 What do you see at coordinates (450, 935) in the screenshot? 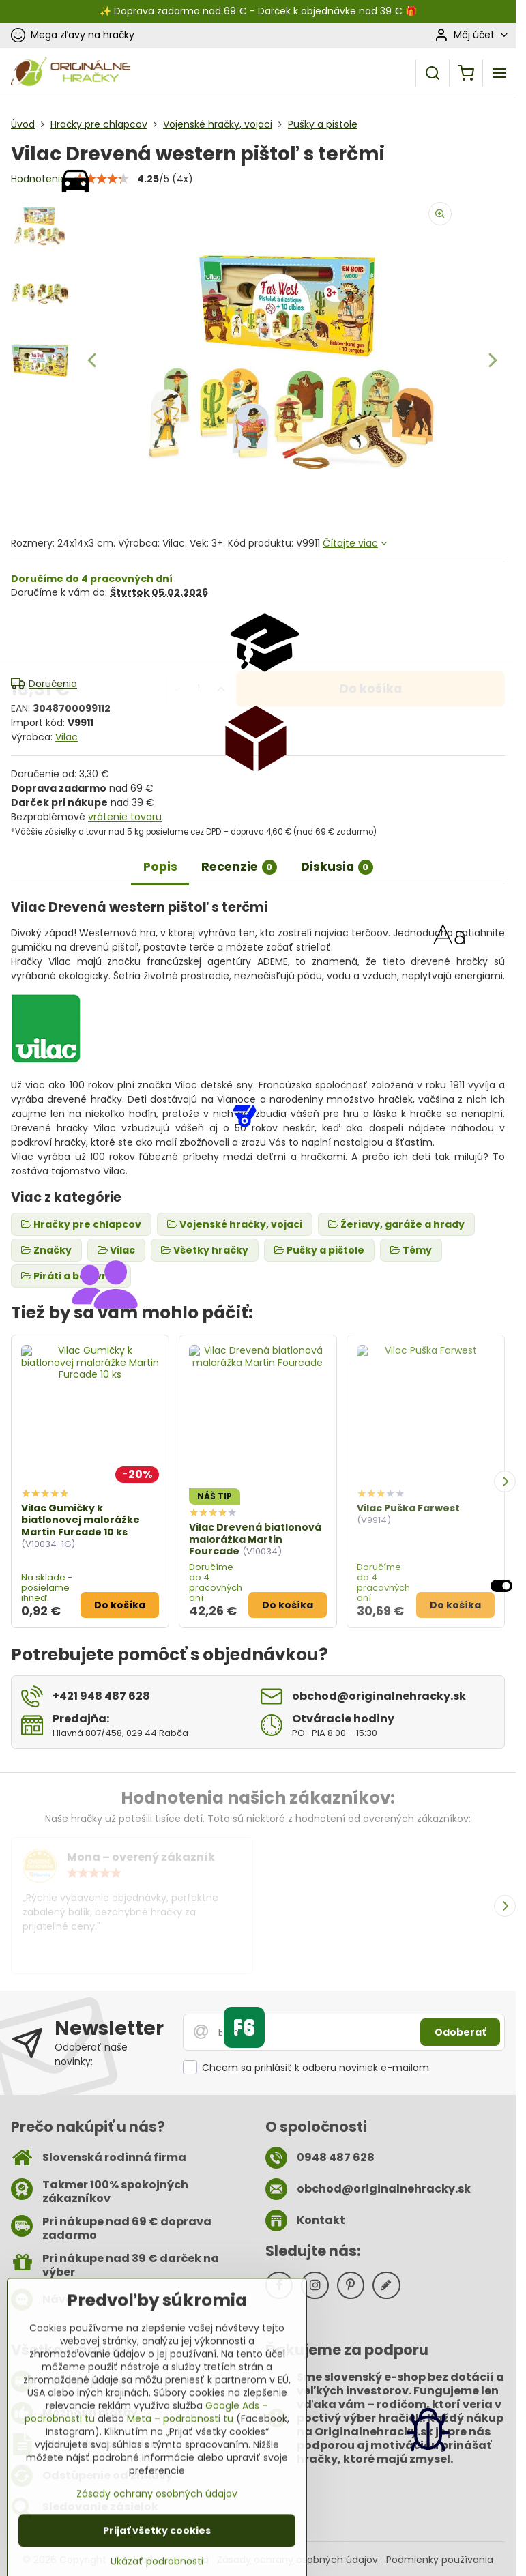
I see `adjust font or text size settings` at bounding box center [450, 935].